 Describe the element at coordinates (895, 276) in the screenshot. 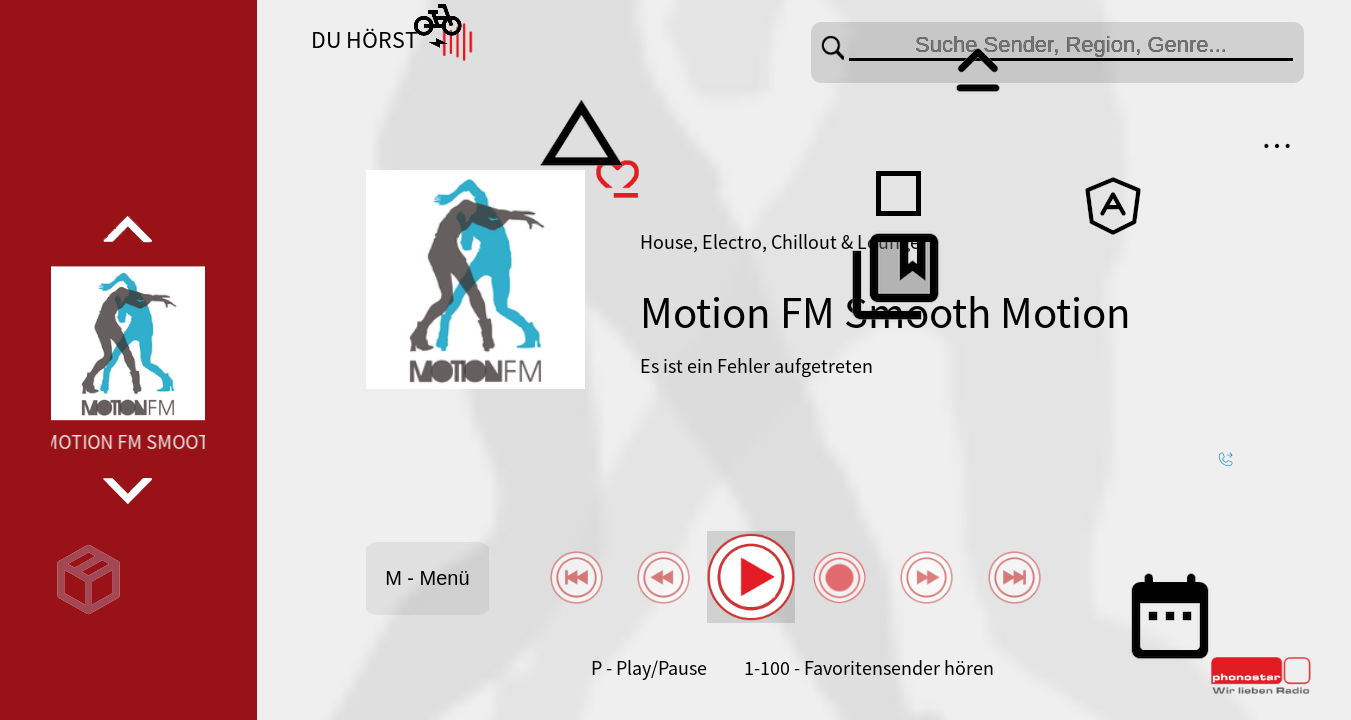

I see `access your bookmarked collections` at that location.